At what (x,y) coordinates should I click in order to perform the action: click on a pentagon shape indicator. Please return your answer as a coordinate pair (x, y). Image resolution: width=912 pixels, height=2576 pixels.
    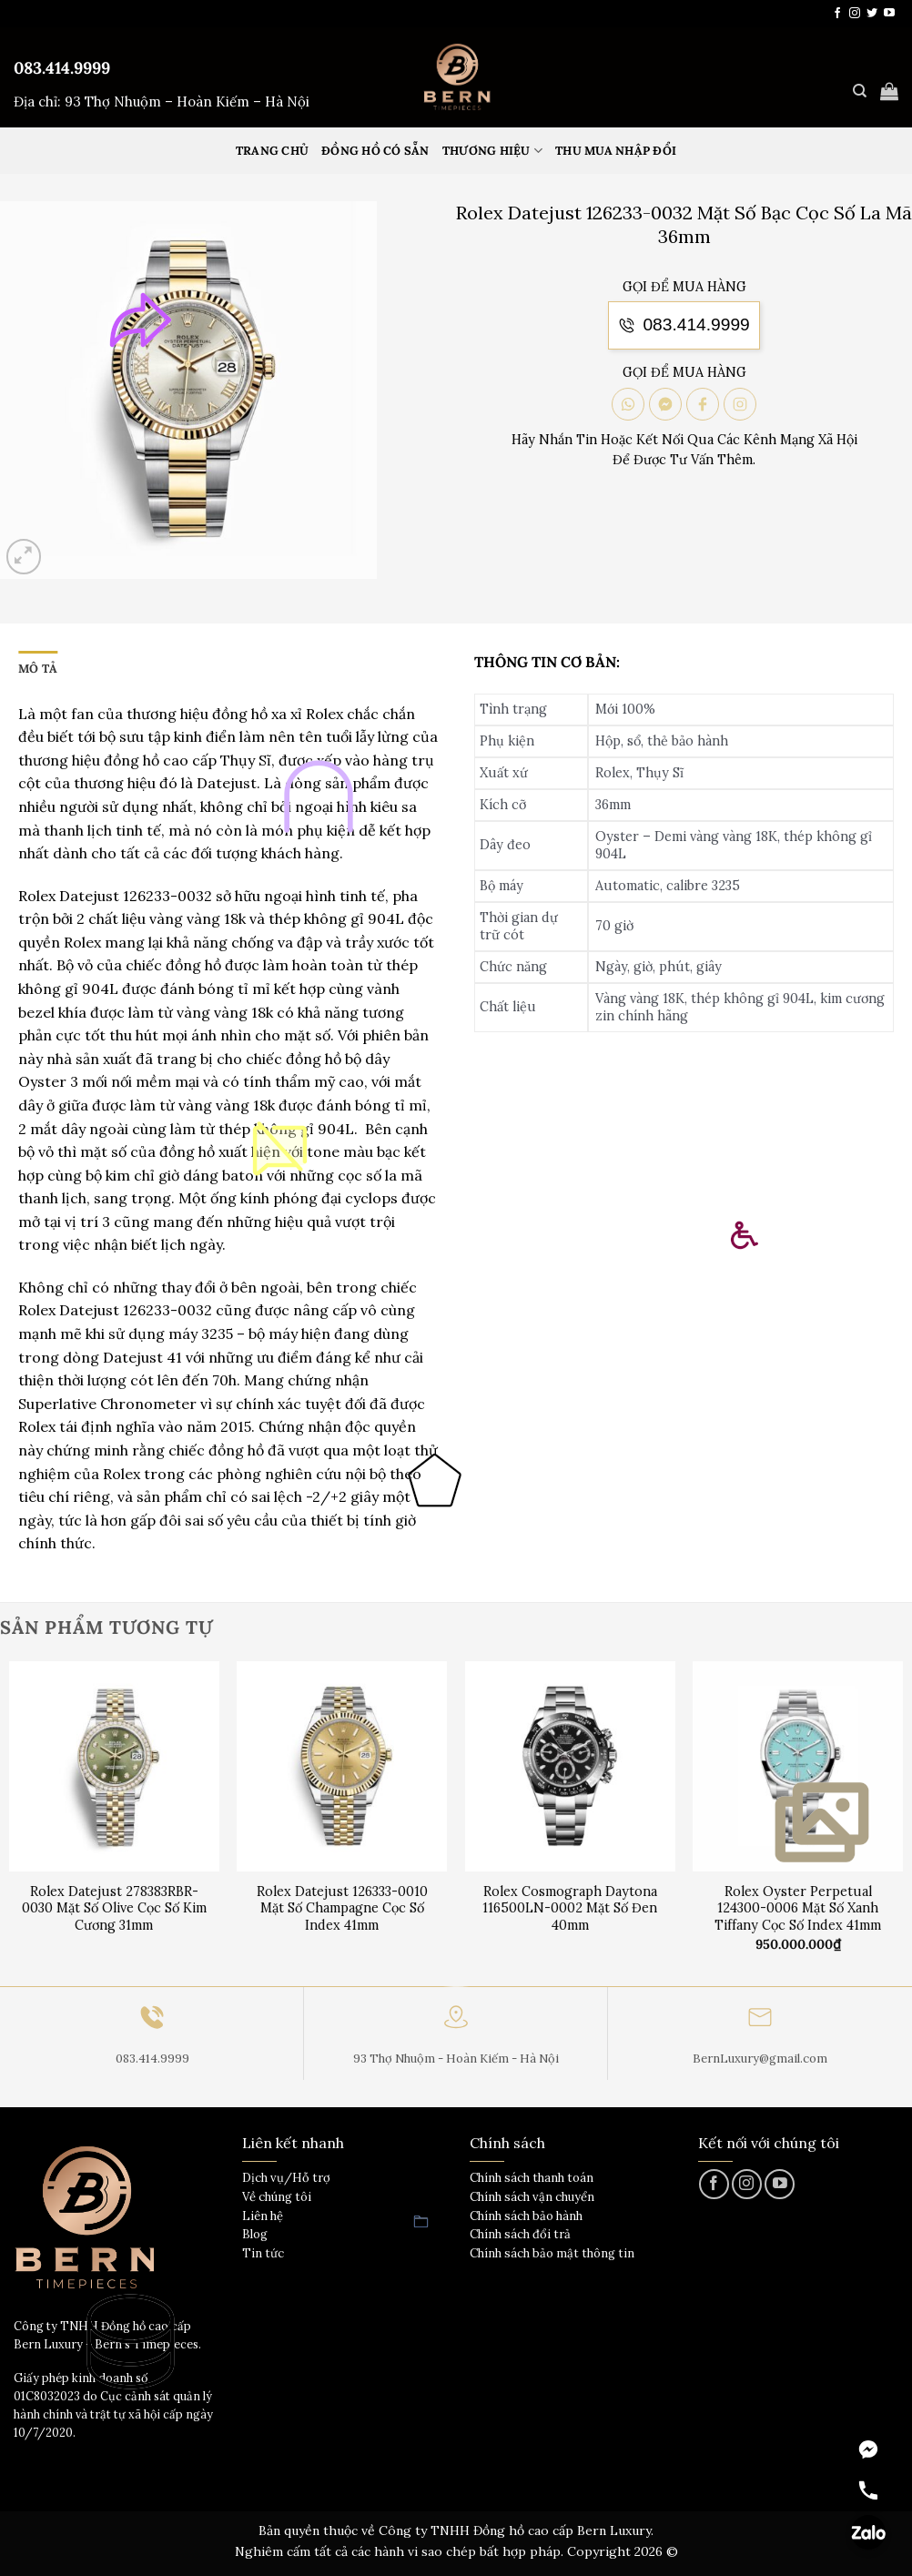
    Looking at the image, I should click on (434, 1482).